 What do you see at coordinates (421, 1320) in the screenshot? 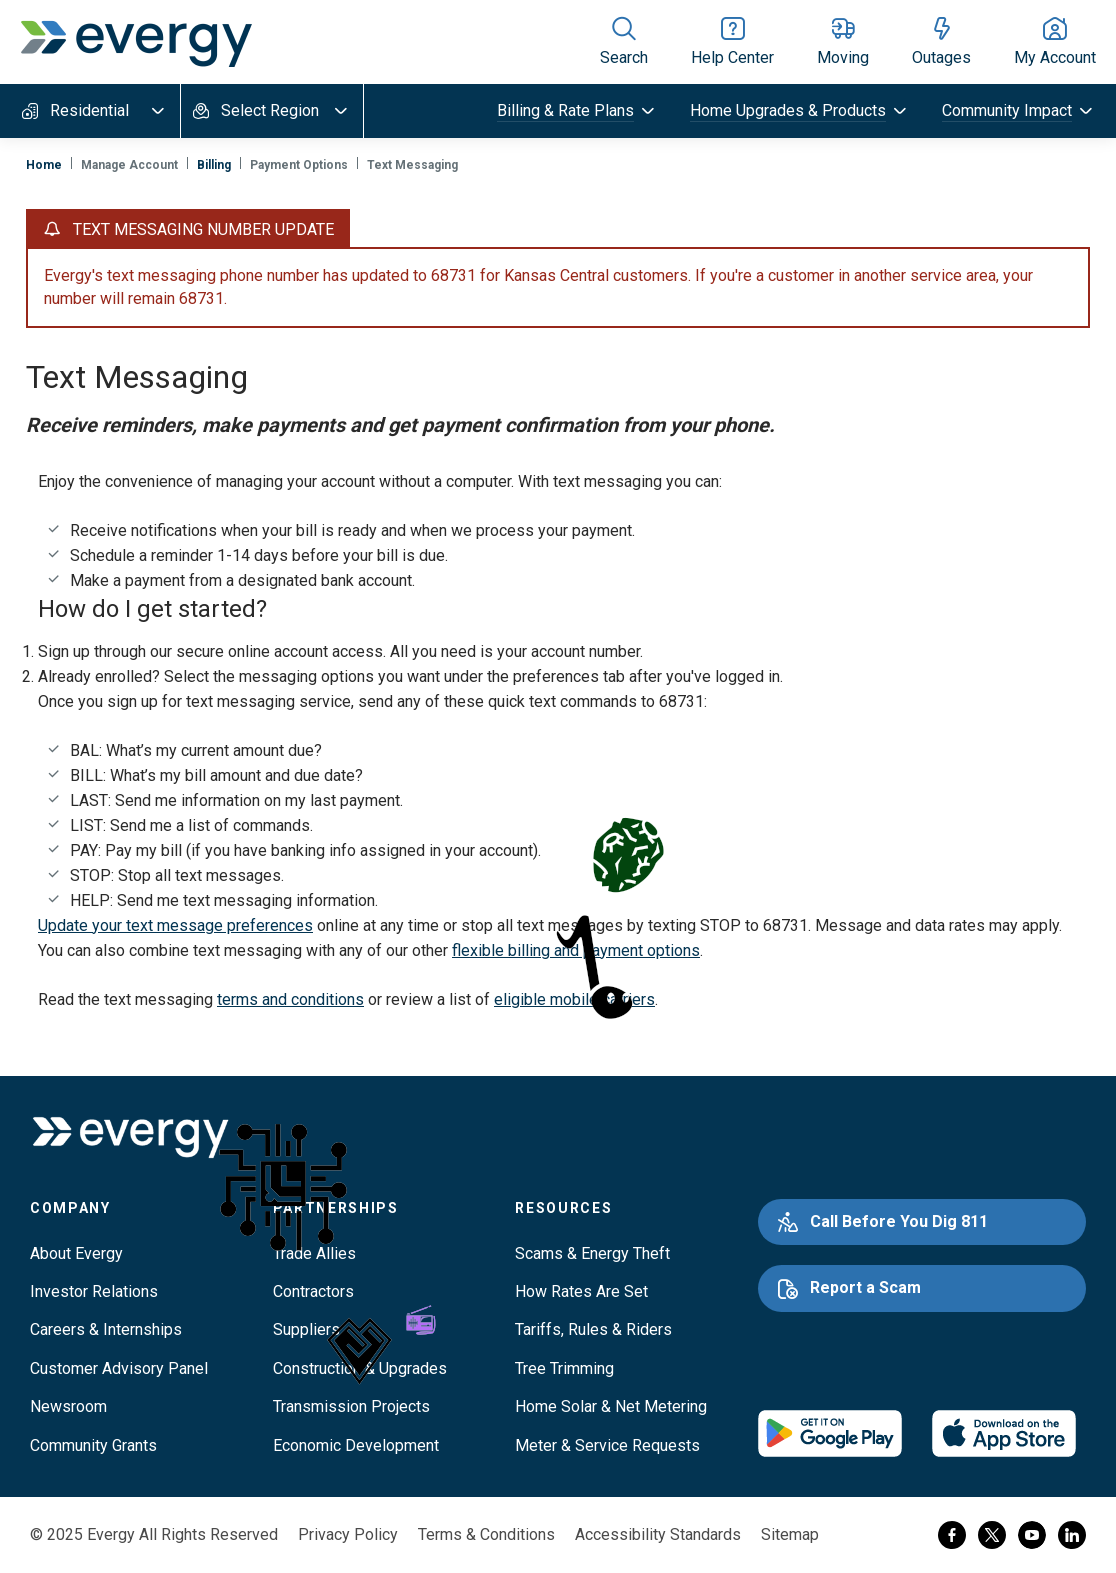
I see `access radio or audio streaming features` at bounding box center [421, 1320].